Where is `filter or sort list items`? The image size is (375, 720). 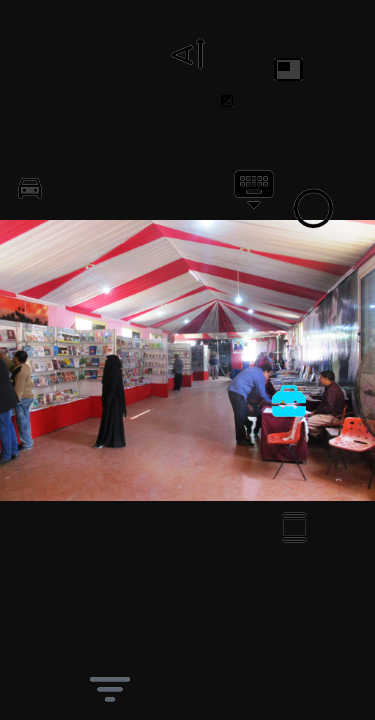 filter or sort list items is located at coordinates (110, 690).